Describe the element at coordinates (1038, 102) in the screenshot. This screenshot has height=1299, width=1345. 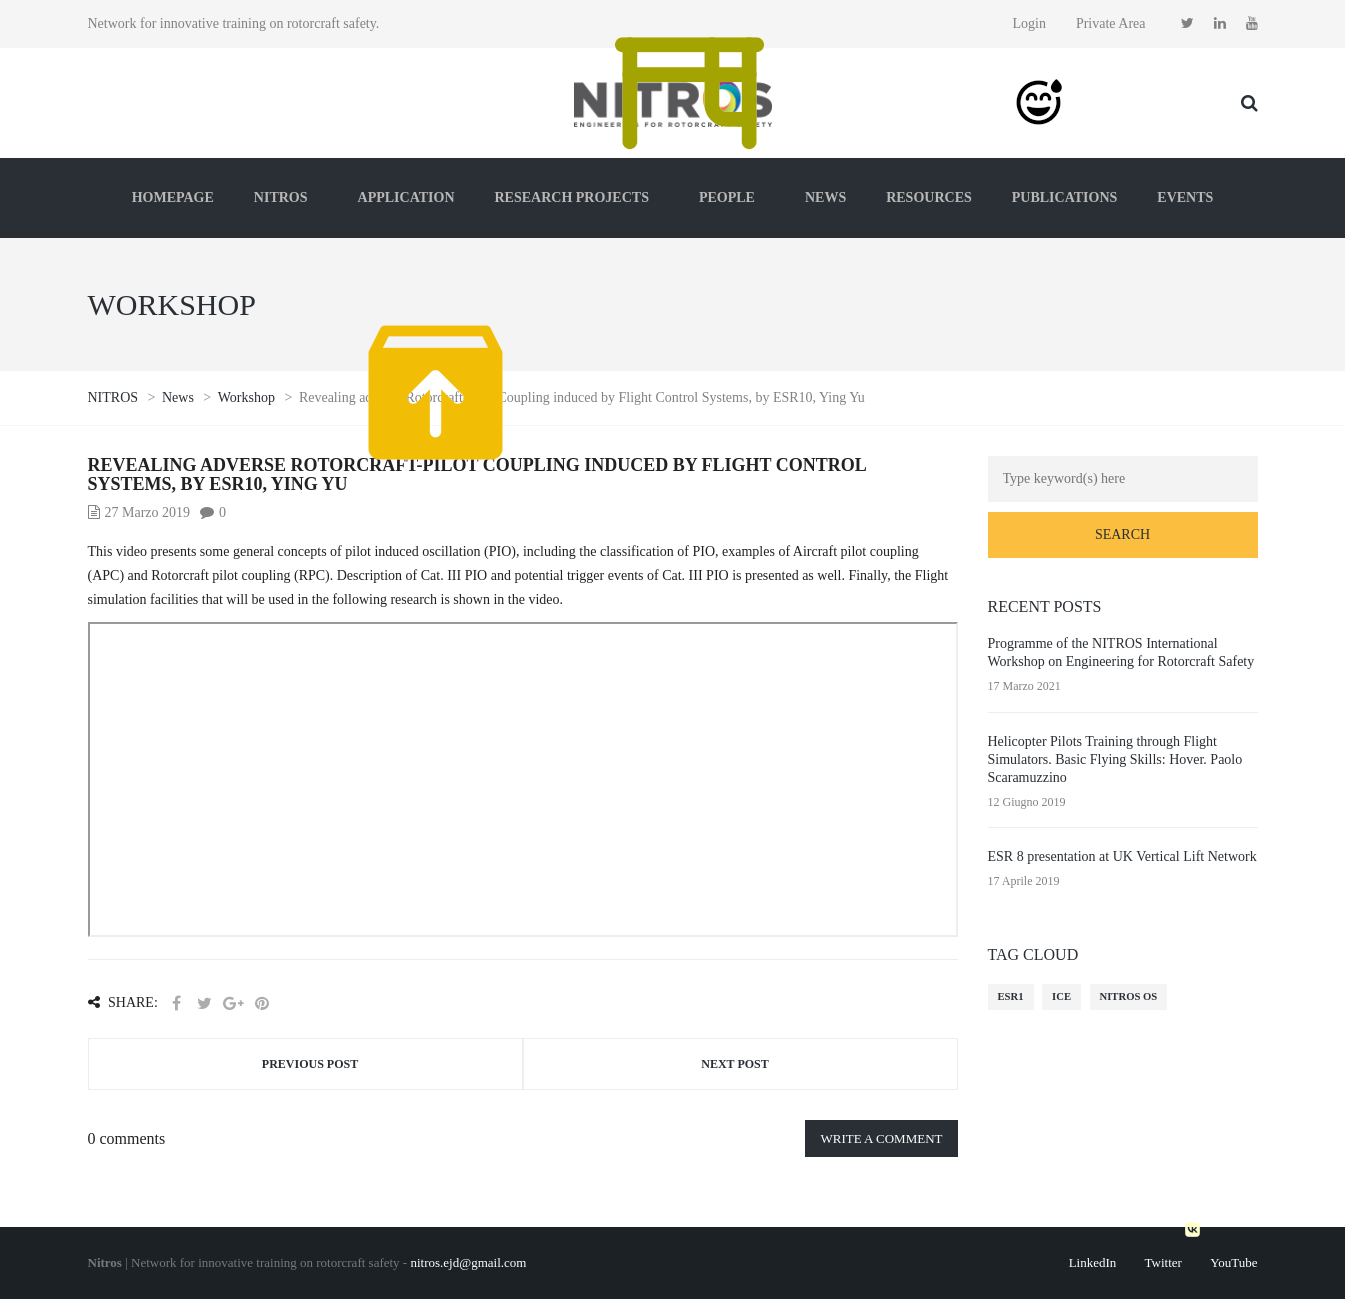
I see `react with nervous or relieved laughter` at that location.